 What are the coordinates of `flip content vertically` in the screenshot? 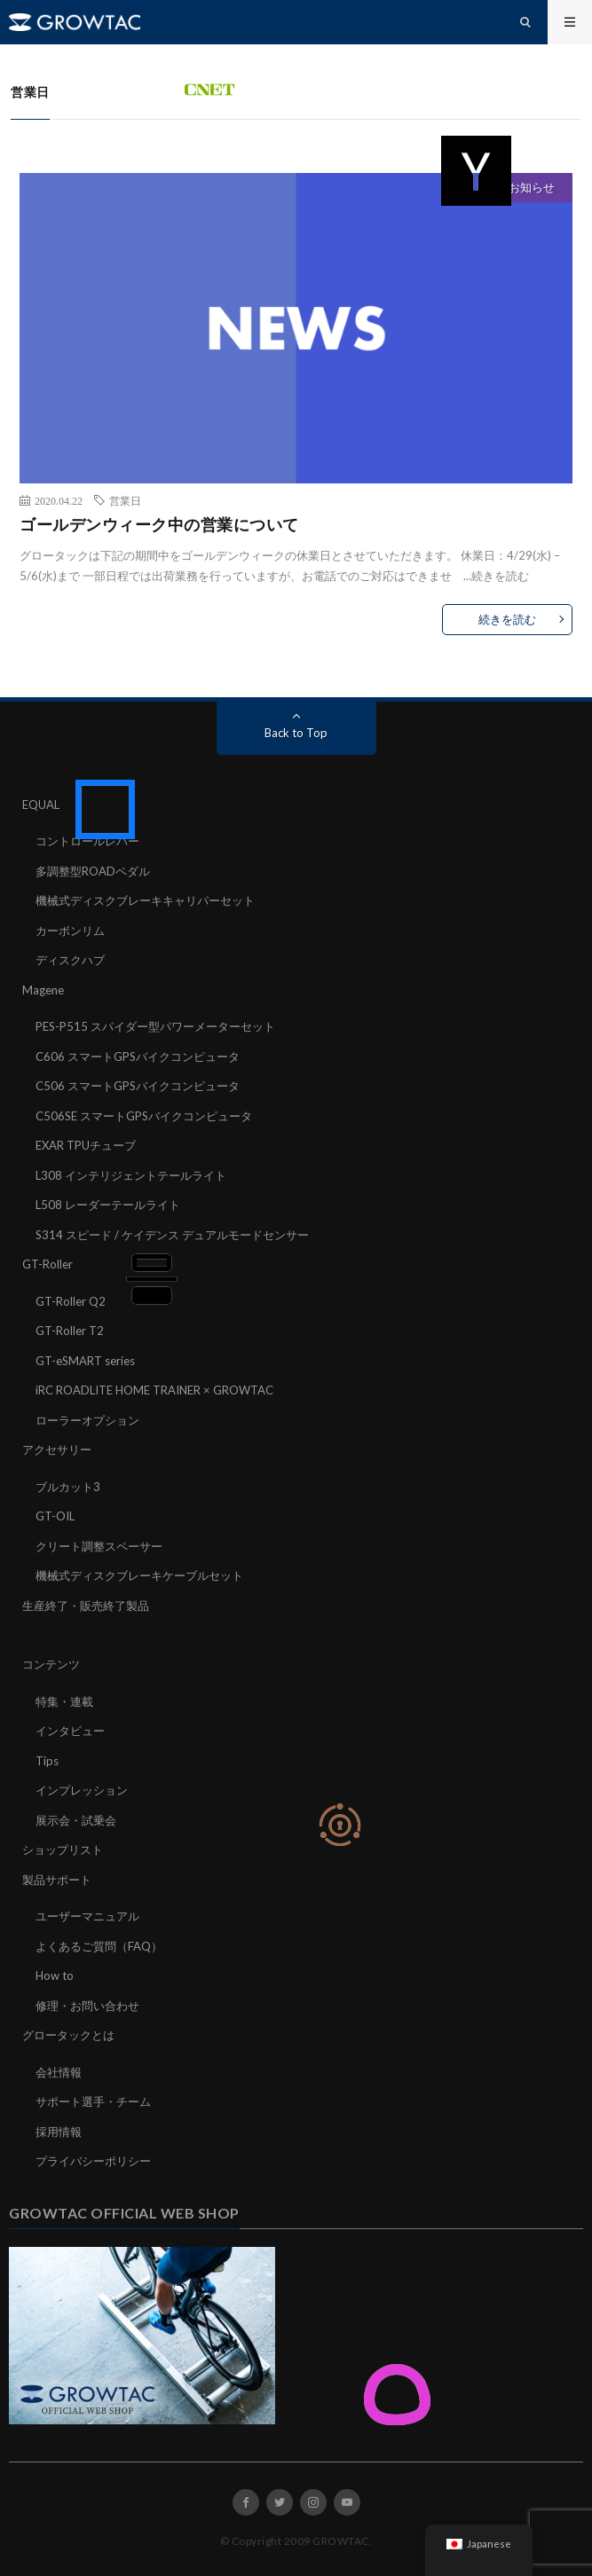 It's located at (152, 1279).